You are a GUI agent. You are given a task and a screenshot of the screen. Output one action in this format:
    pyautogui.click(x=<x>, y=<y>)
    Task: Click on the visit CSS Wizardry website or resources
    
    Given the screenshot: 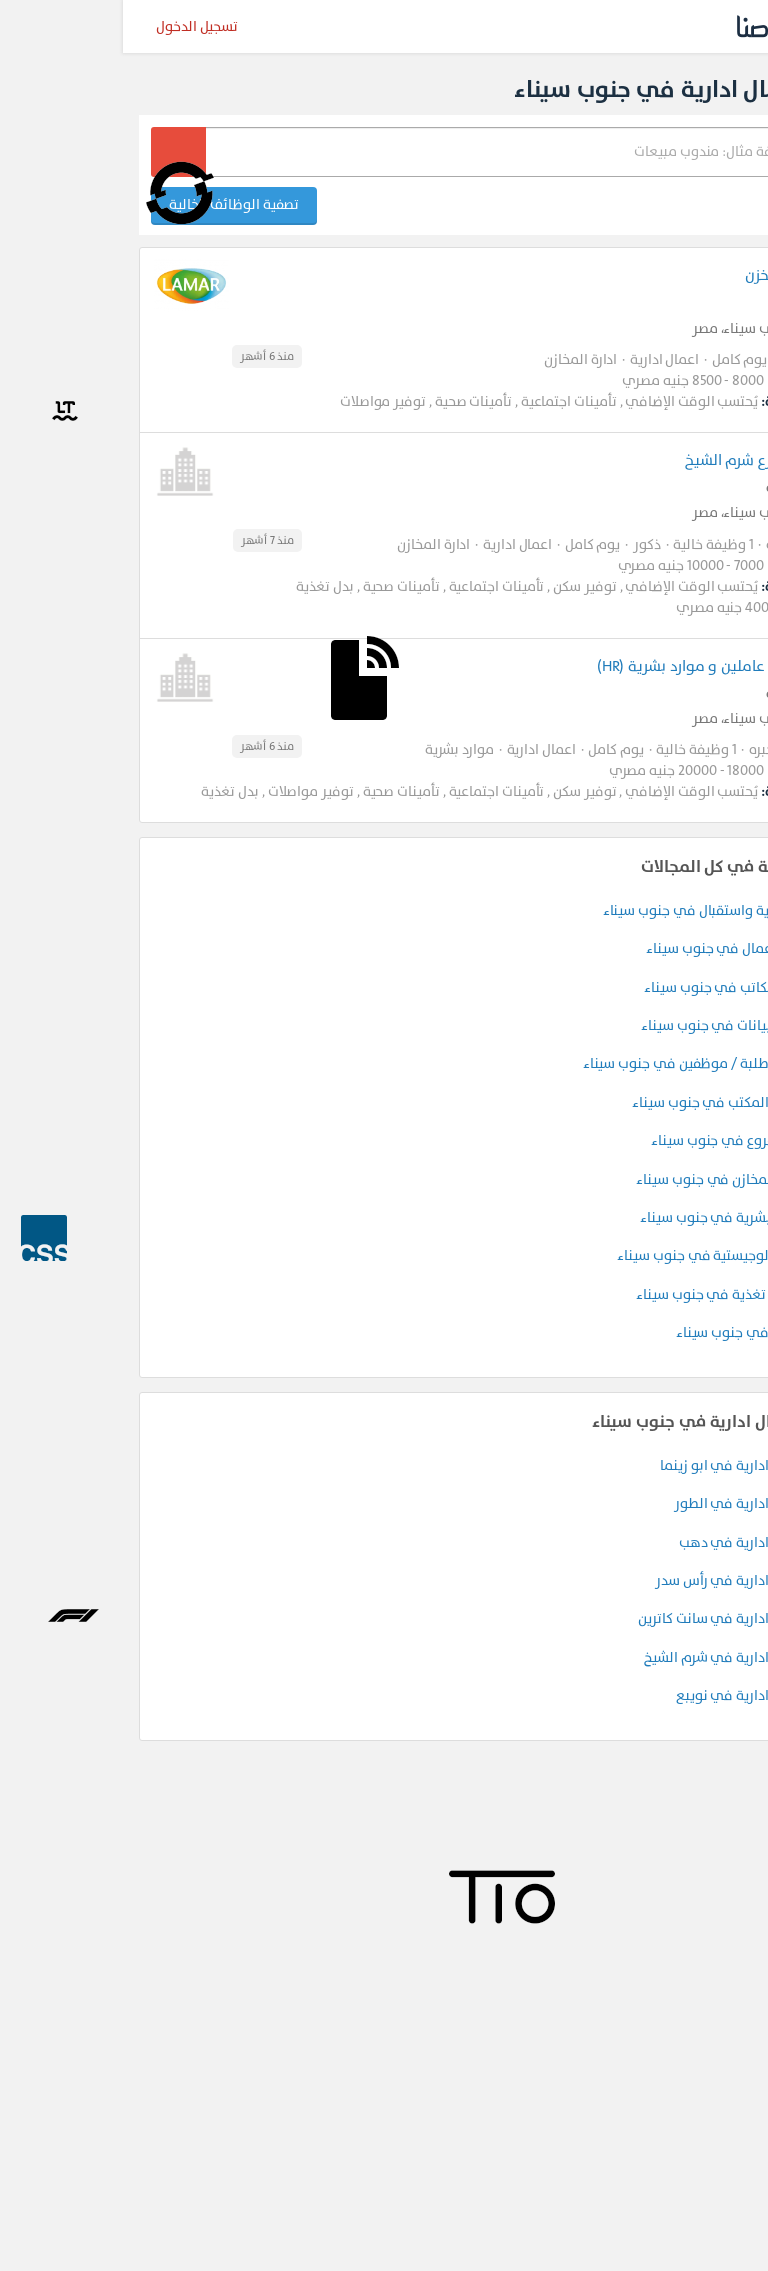 What is the action you would take?
    pyautogui.click(x=44, y=1238)
    